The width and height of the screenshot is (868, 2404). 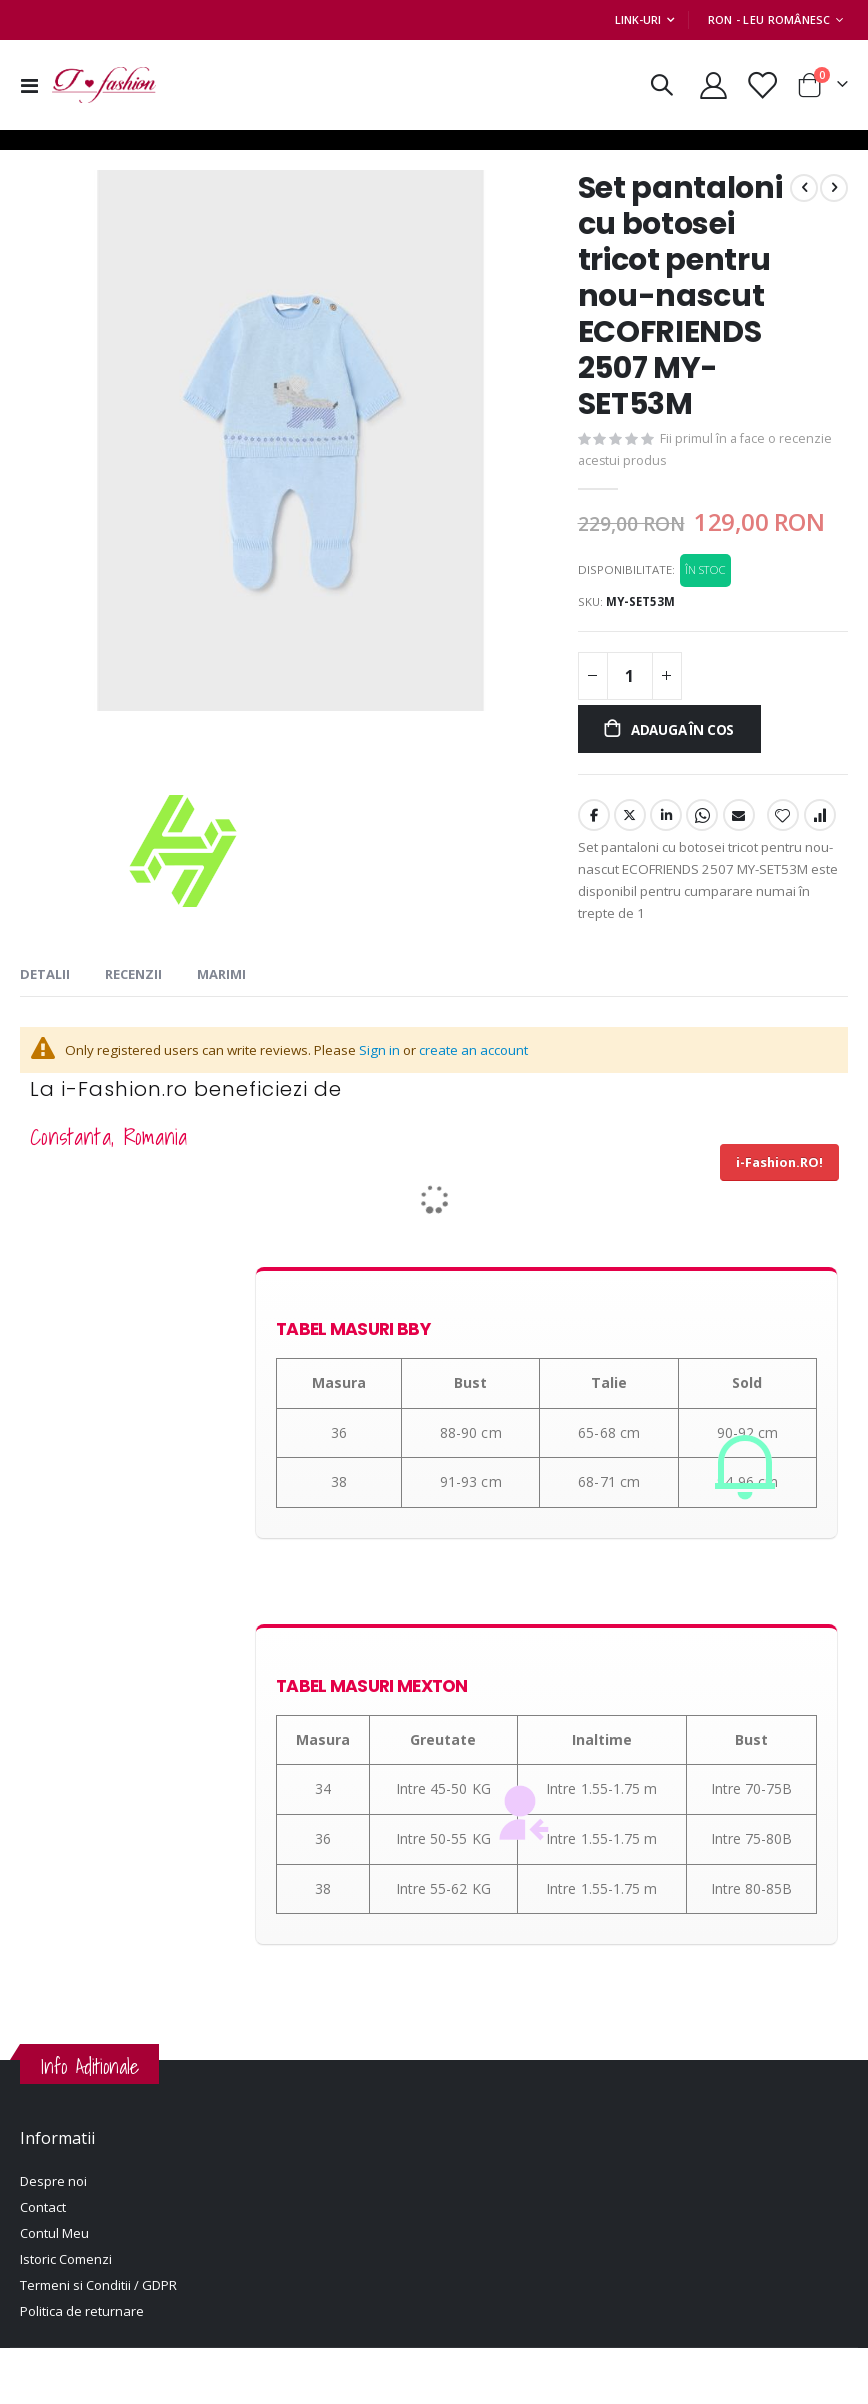 I want to click on view notifications, so click(x=745, y=1465).